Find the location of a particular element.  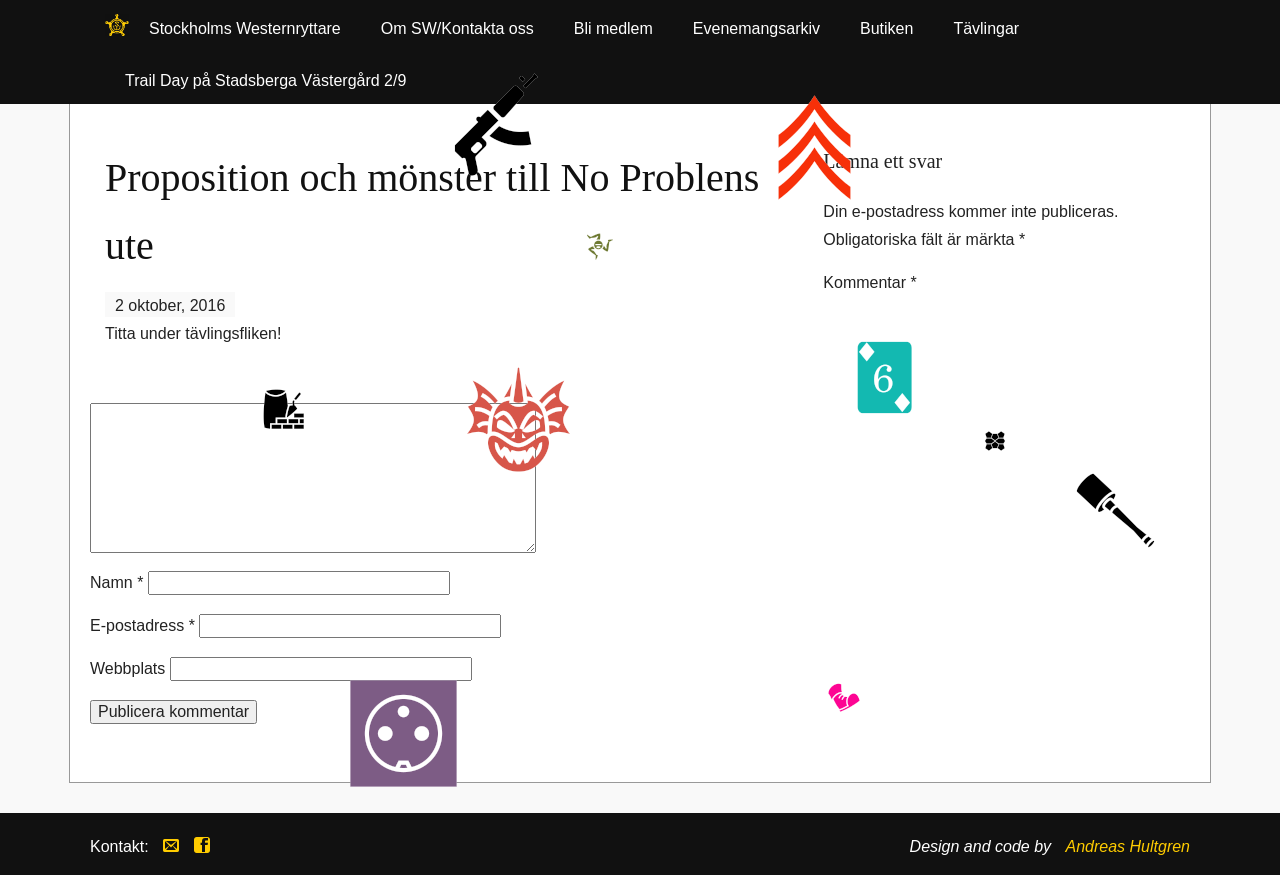

select assault rifle weapon in game is located at coordinates (496, 124).